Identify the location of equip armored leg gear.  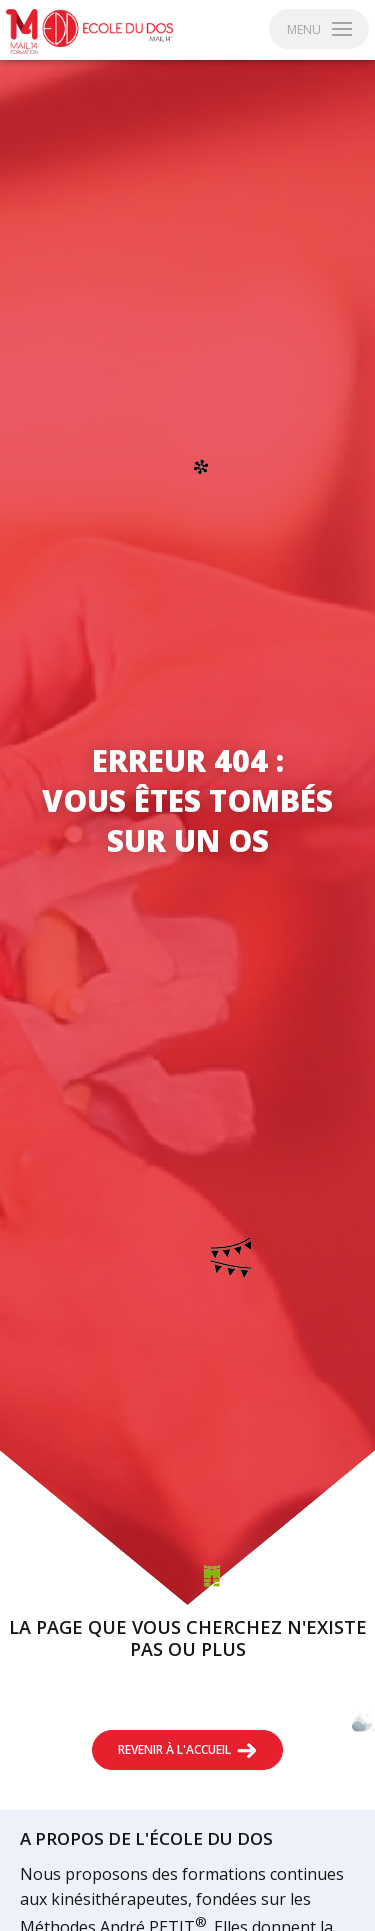
(212, 1576).